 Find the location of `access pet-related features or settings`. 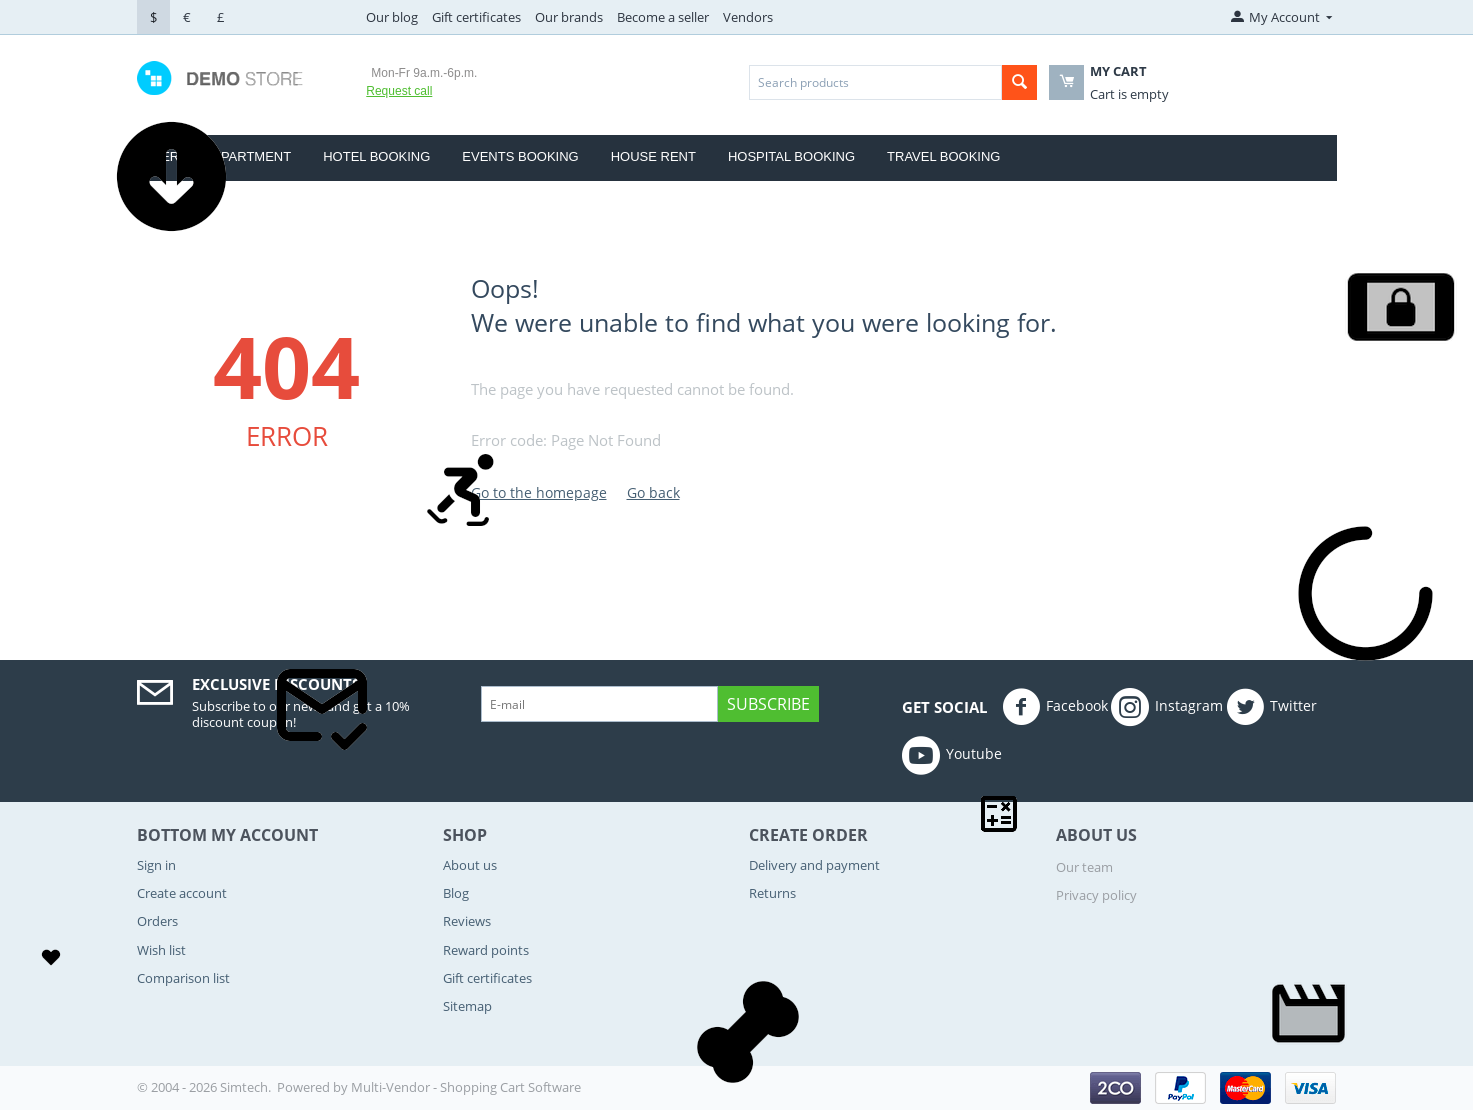

access pet-related features or settings is located at coordinates (748, 1032).